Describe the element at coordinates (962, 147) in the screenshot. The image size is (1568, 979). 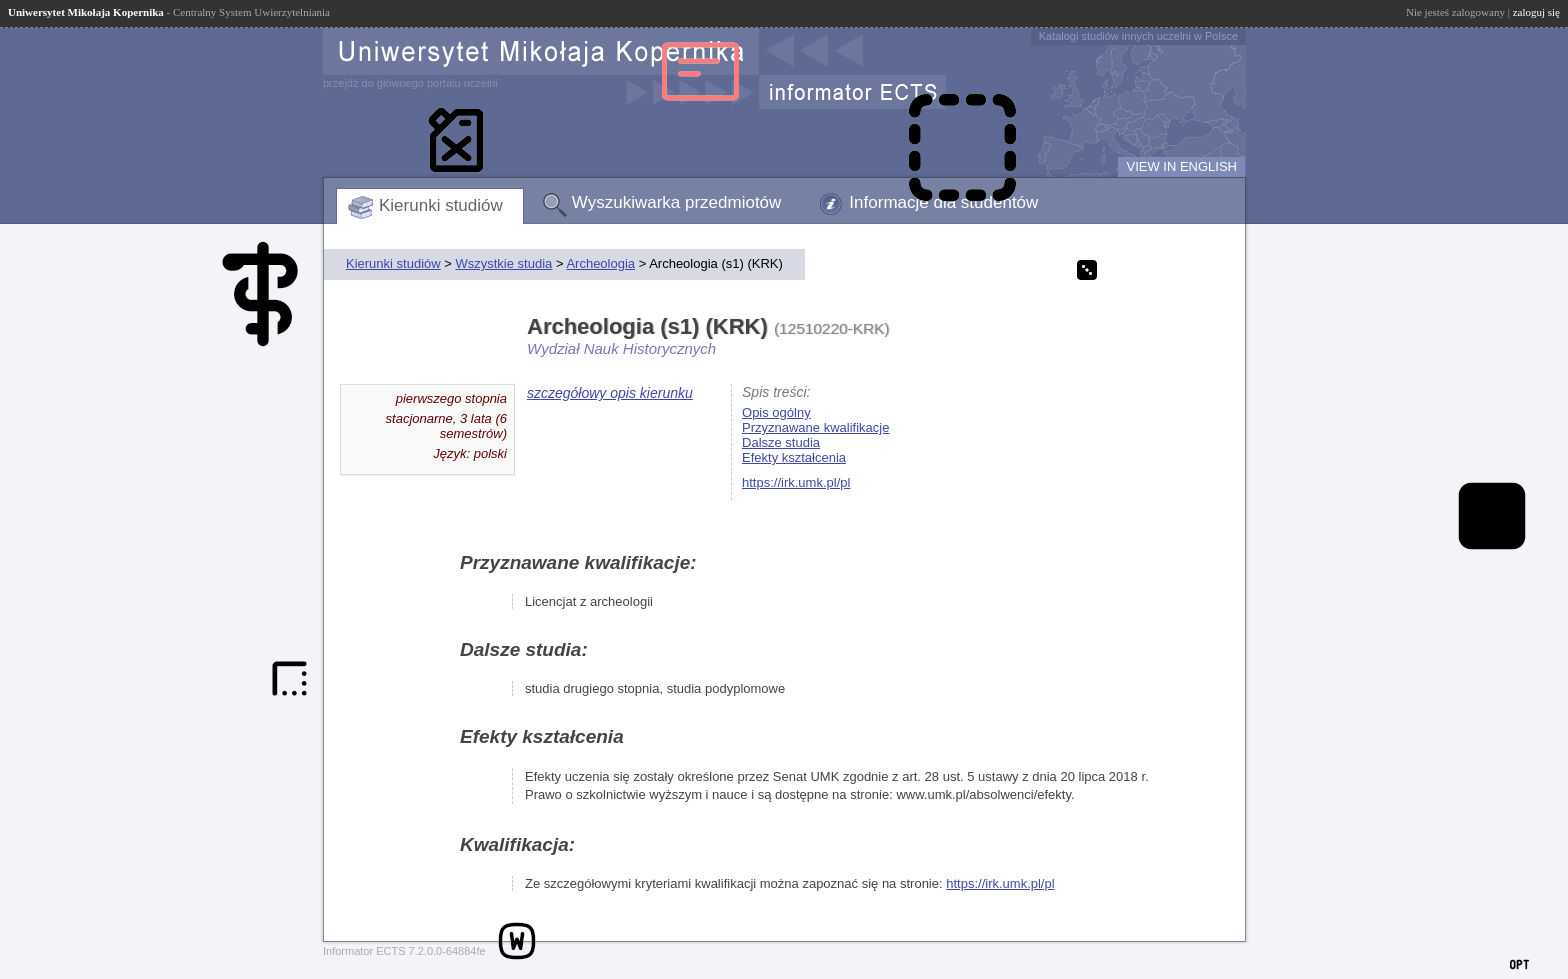
I see `create a selection area` at that location.